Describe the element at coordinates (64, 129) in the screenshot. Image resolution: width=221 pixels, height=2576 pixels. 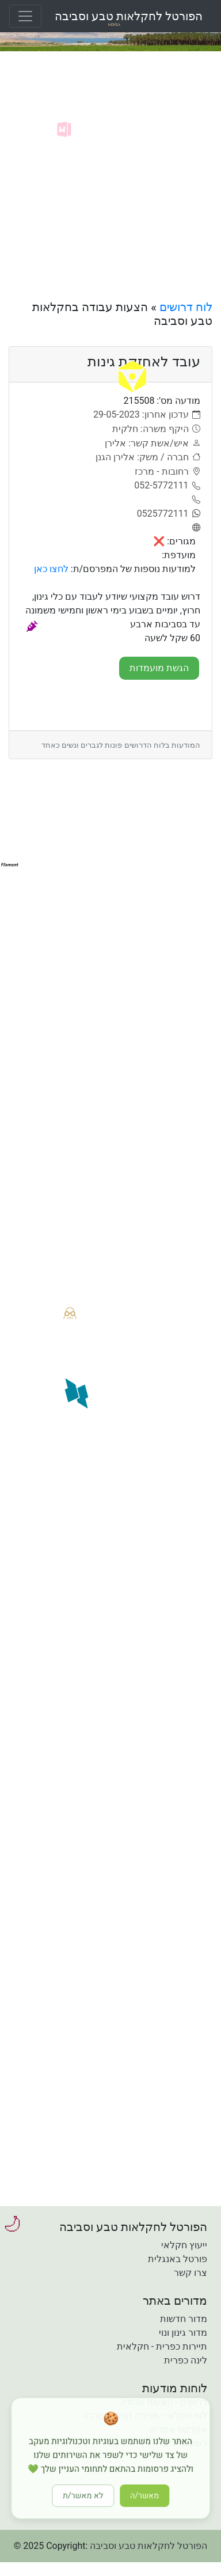
I see `open a Microsoft Word document` at that location.